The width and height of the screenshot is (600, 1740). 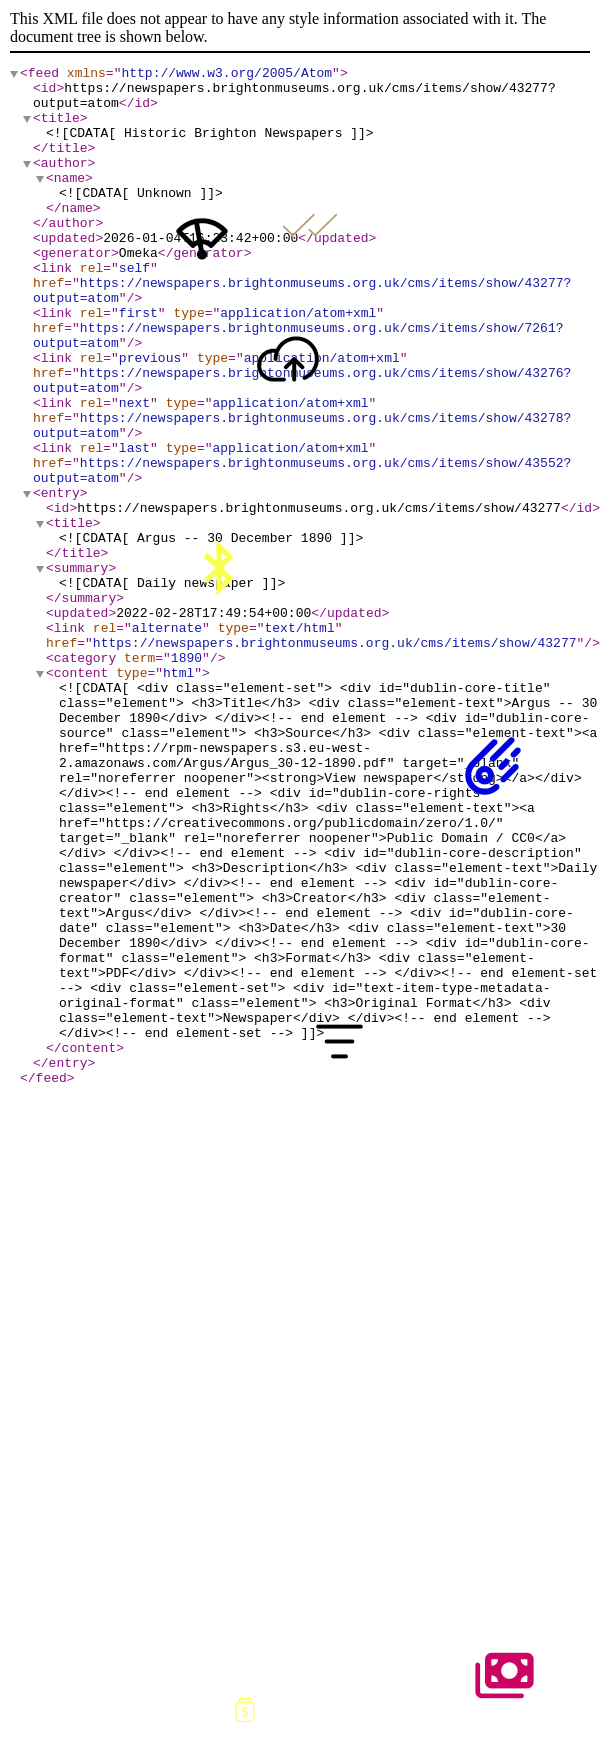 What do you see at coordinates (493, 767) in the screenshot?
I see `indicates a trending or viral item` at bounding box center [493, 767].